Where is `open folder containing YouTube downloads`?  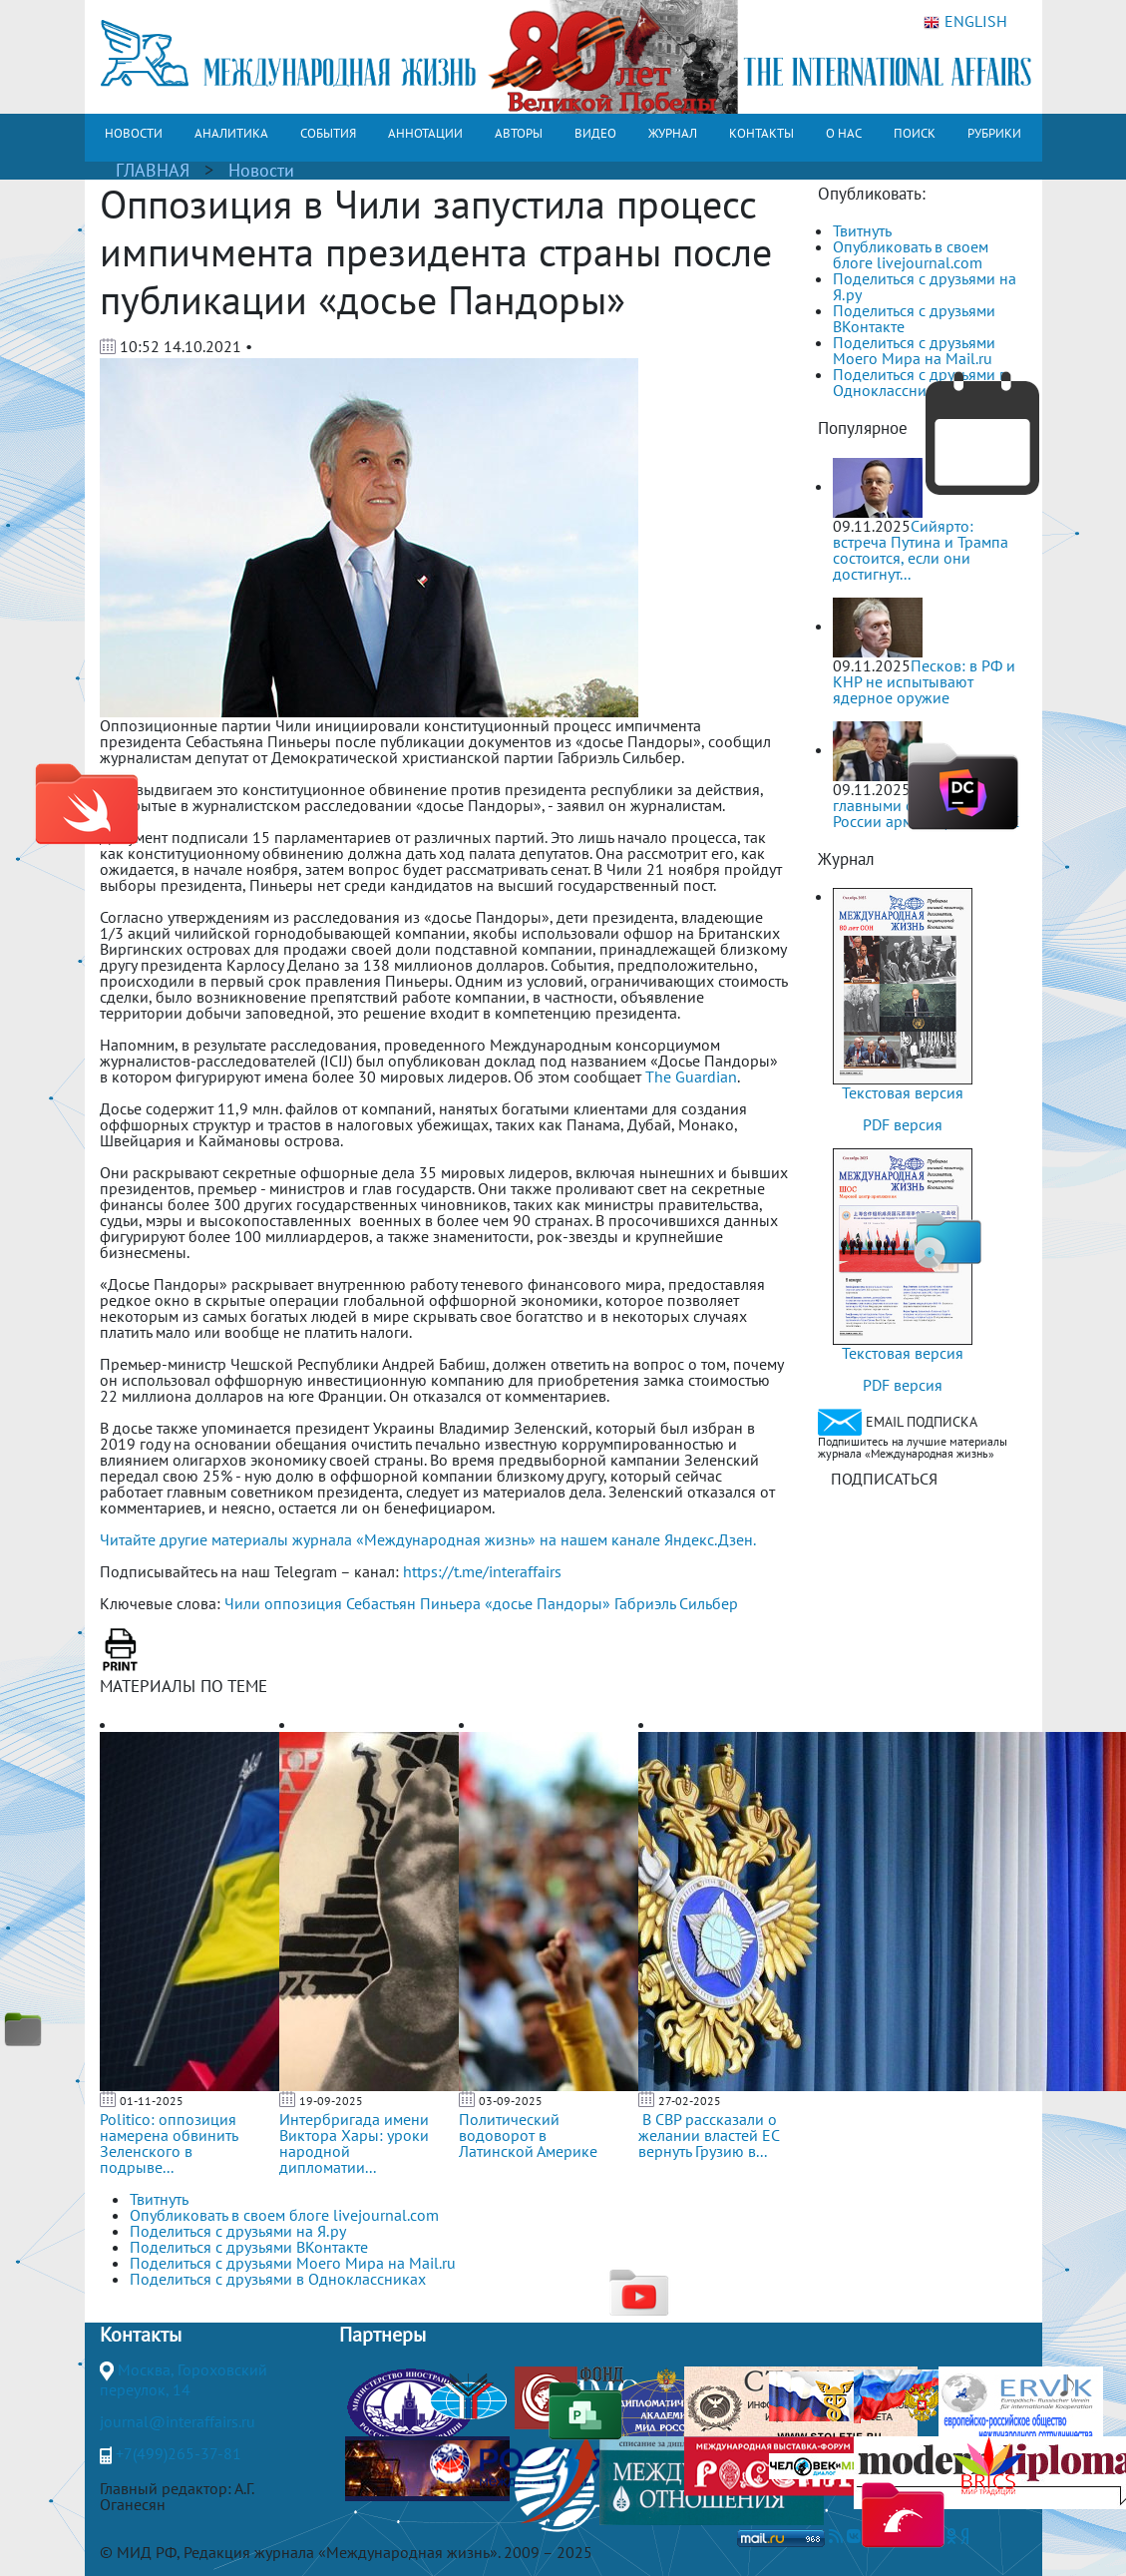 open folder containing YouTube downloads is located at coordinates (638, 2294).